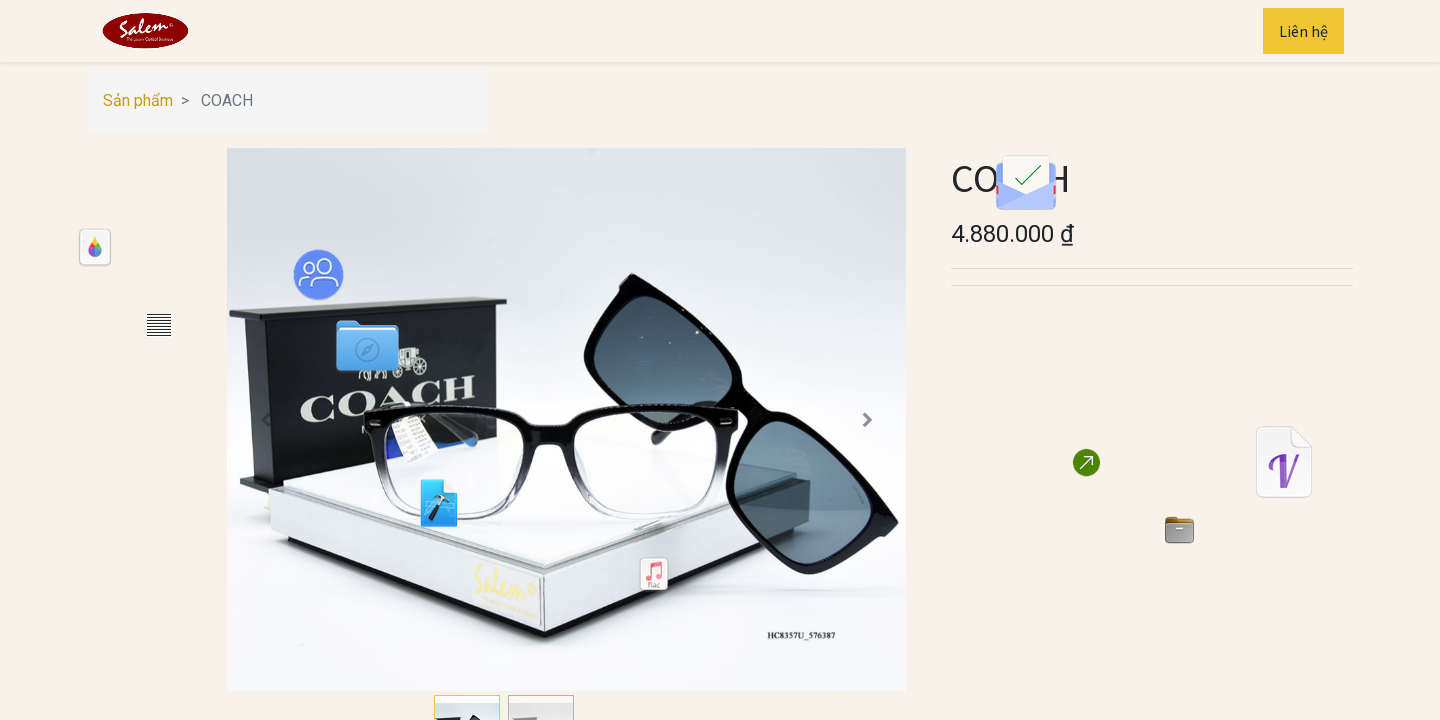 Image resolution: width=1440 pixels, height=720 pixels. Describe the element at coordinates (1284, 462) in the screenshot. I see `vala programming language source file` at that location.